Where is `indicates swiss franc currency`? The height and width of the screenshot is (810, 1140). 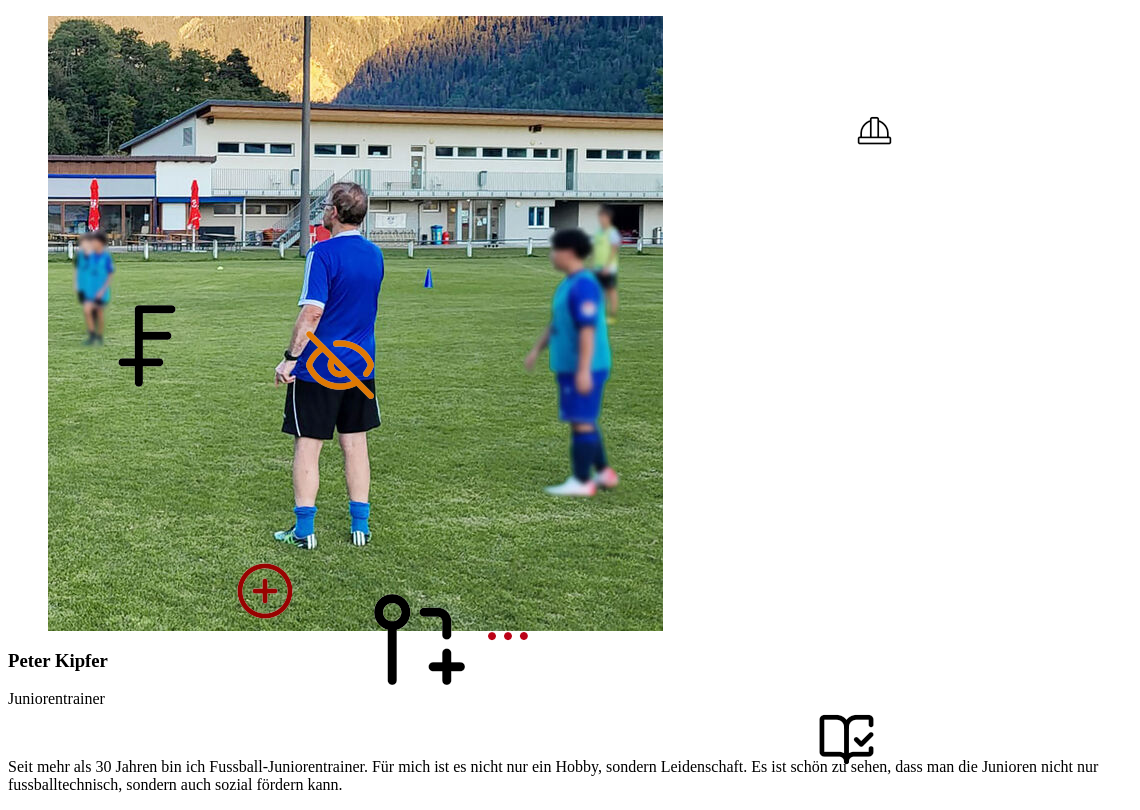 indicates swiss franc currency is located at coordinates (147, 346).